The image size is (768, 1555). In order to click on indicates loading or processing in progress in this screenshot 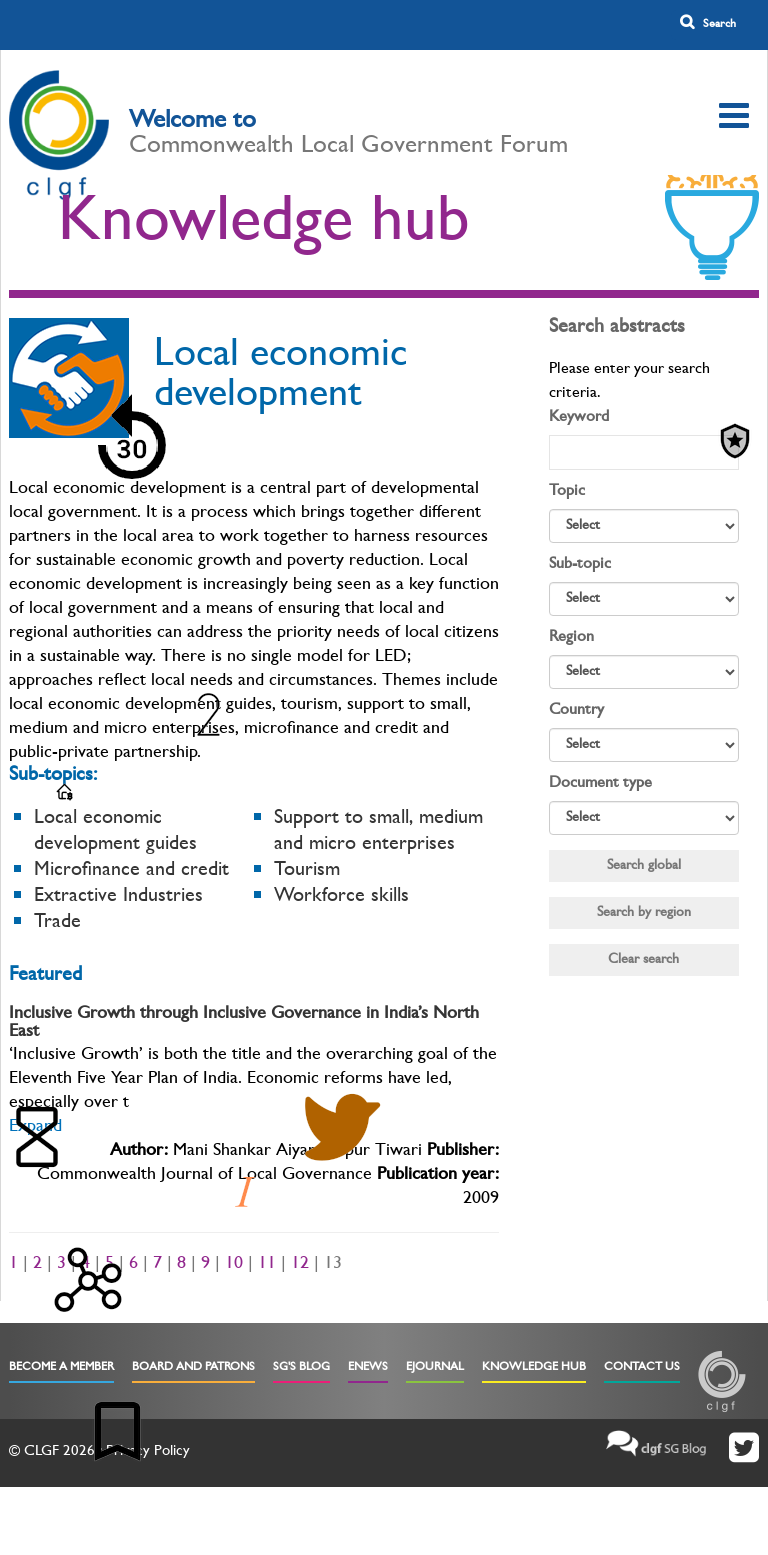, I will do `click(37, 1137)`.